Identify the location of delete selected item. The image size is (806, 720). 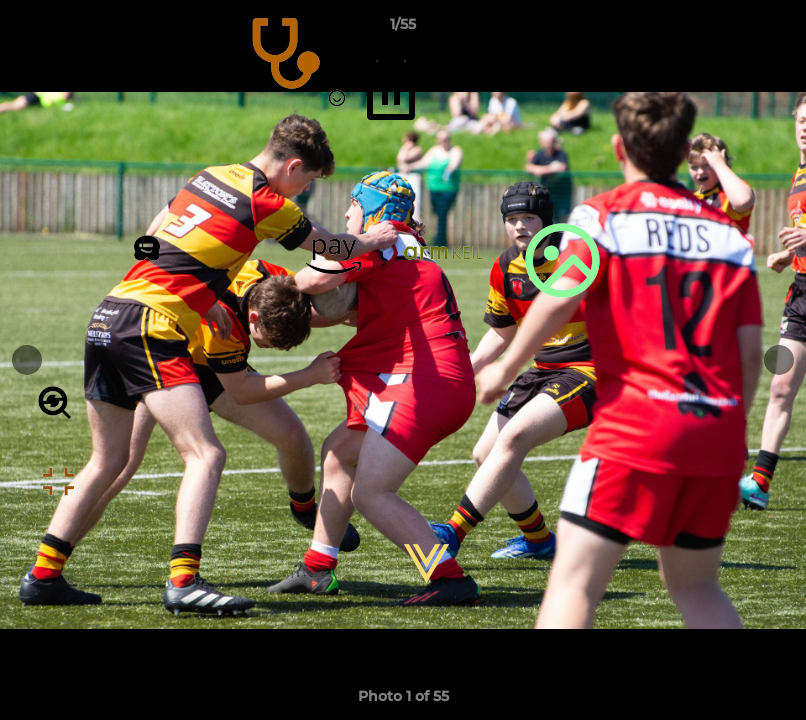
(391, 90).